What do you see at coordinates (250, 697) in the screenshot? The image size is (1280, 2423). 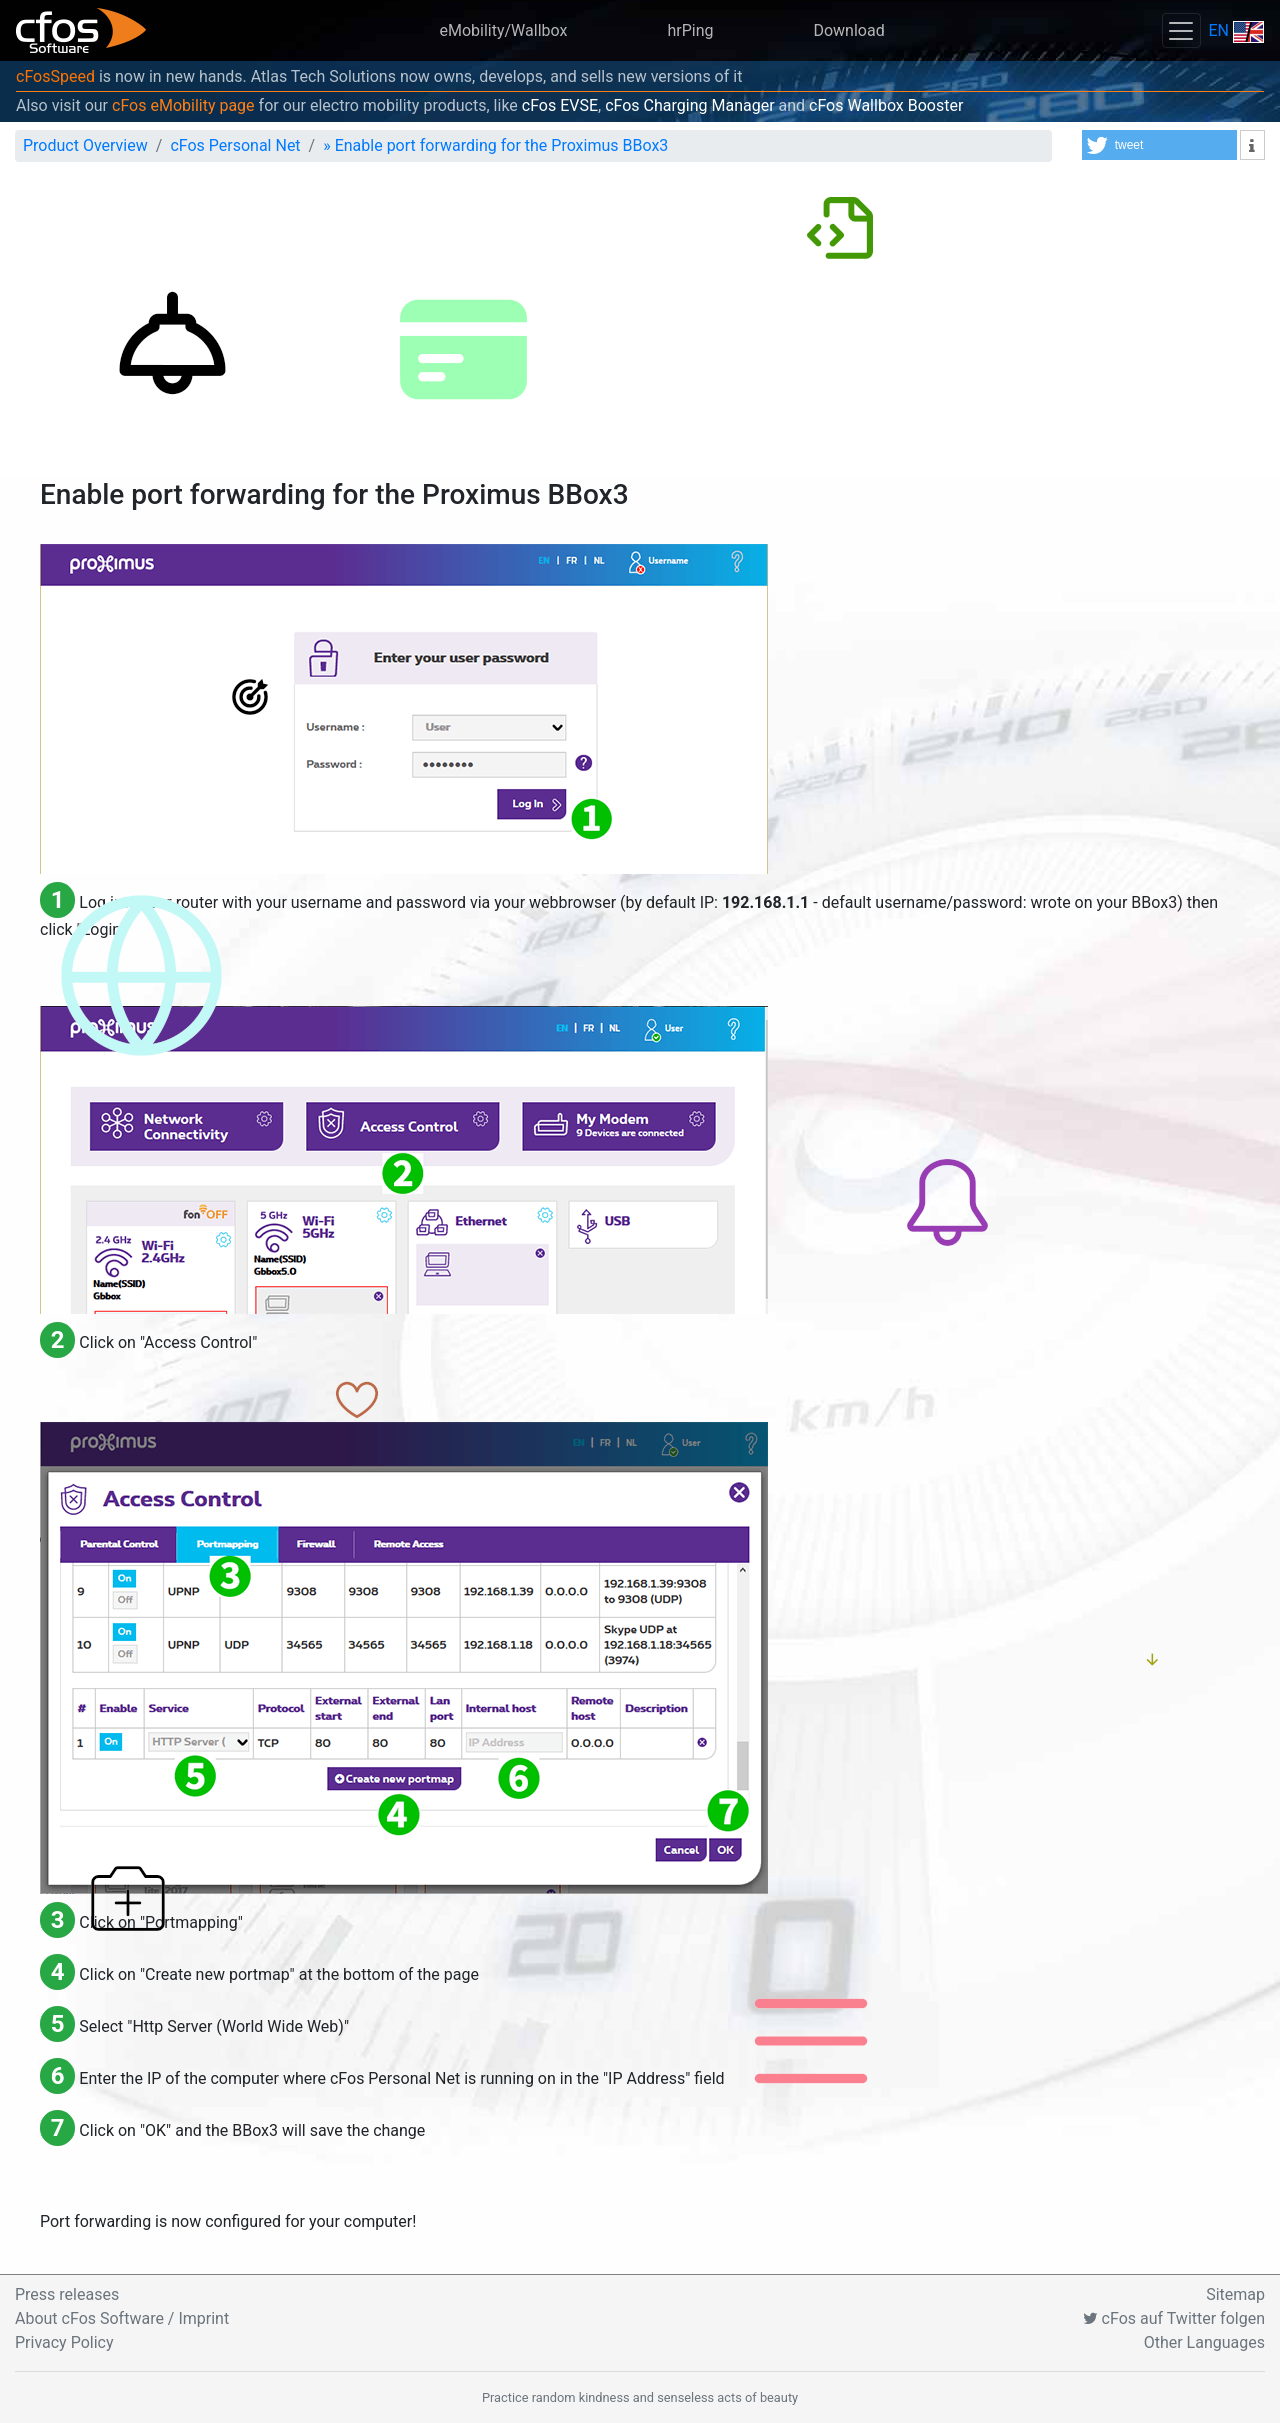 I see `view project goals or milestones` at bounding box center [250, 697].